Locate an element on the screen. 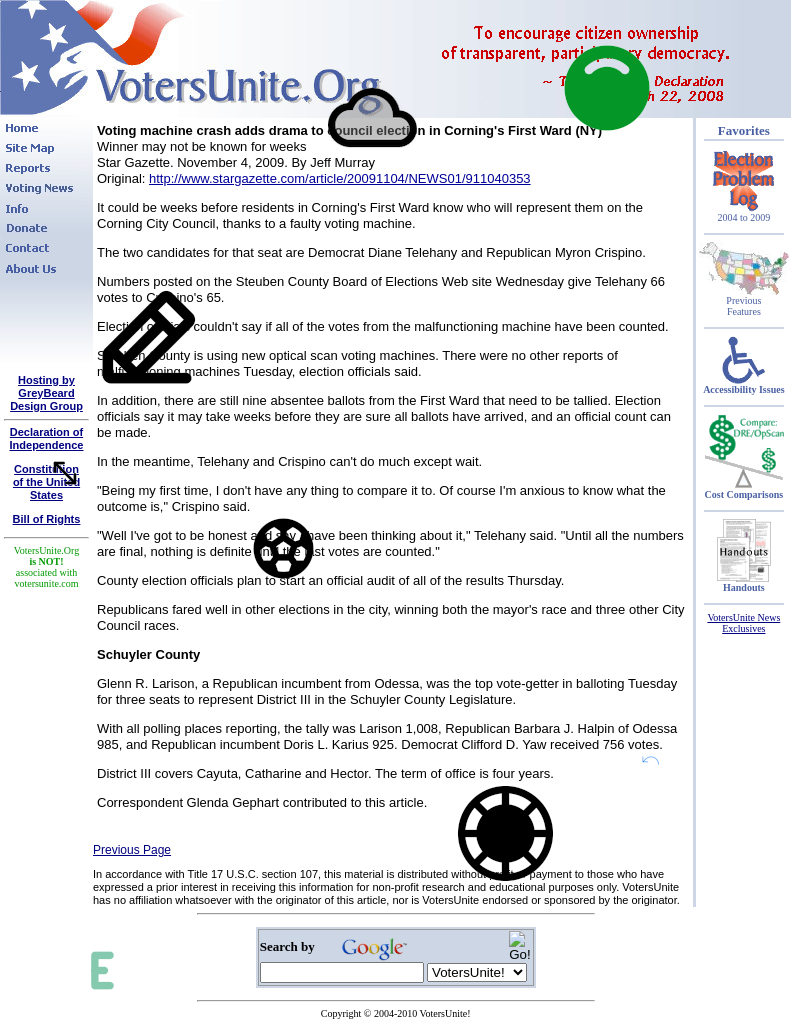 This screenshot has height=1019, width=791. cloud storage or sync status is located at coordinates (372, 117).